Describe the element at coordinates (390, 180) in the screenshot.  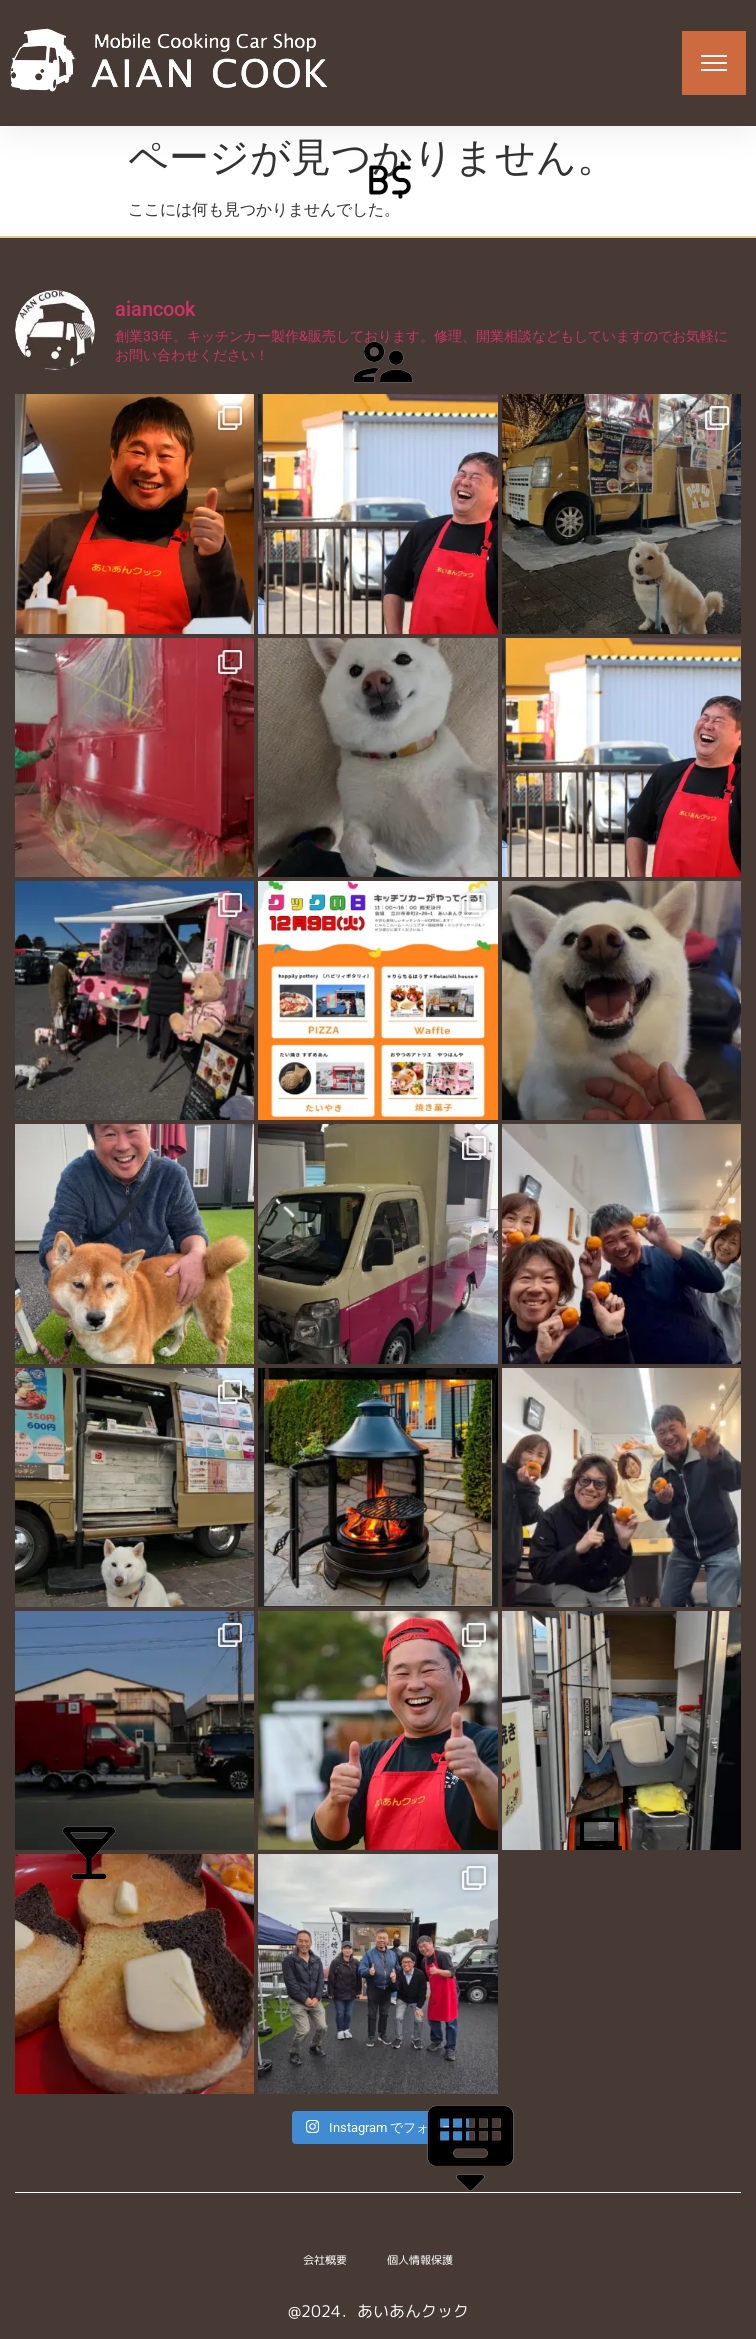
I see `display price in Brunei dollars` at that location.